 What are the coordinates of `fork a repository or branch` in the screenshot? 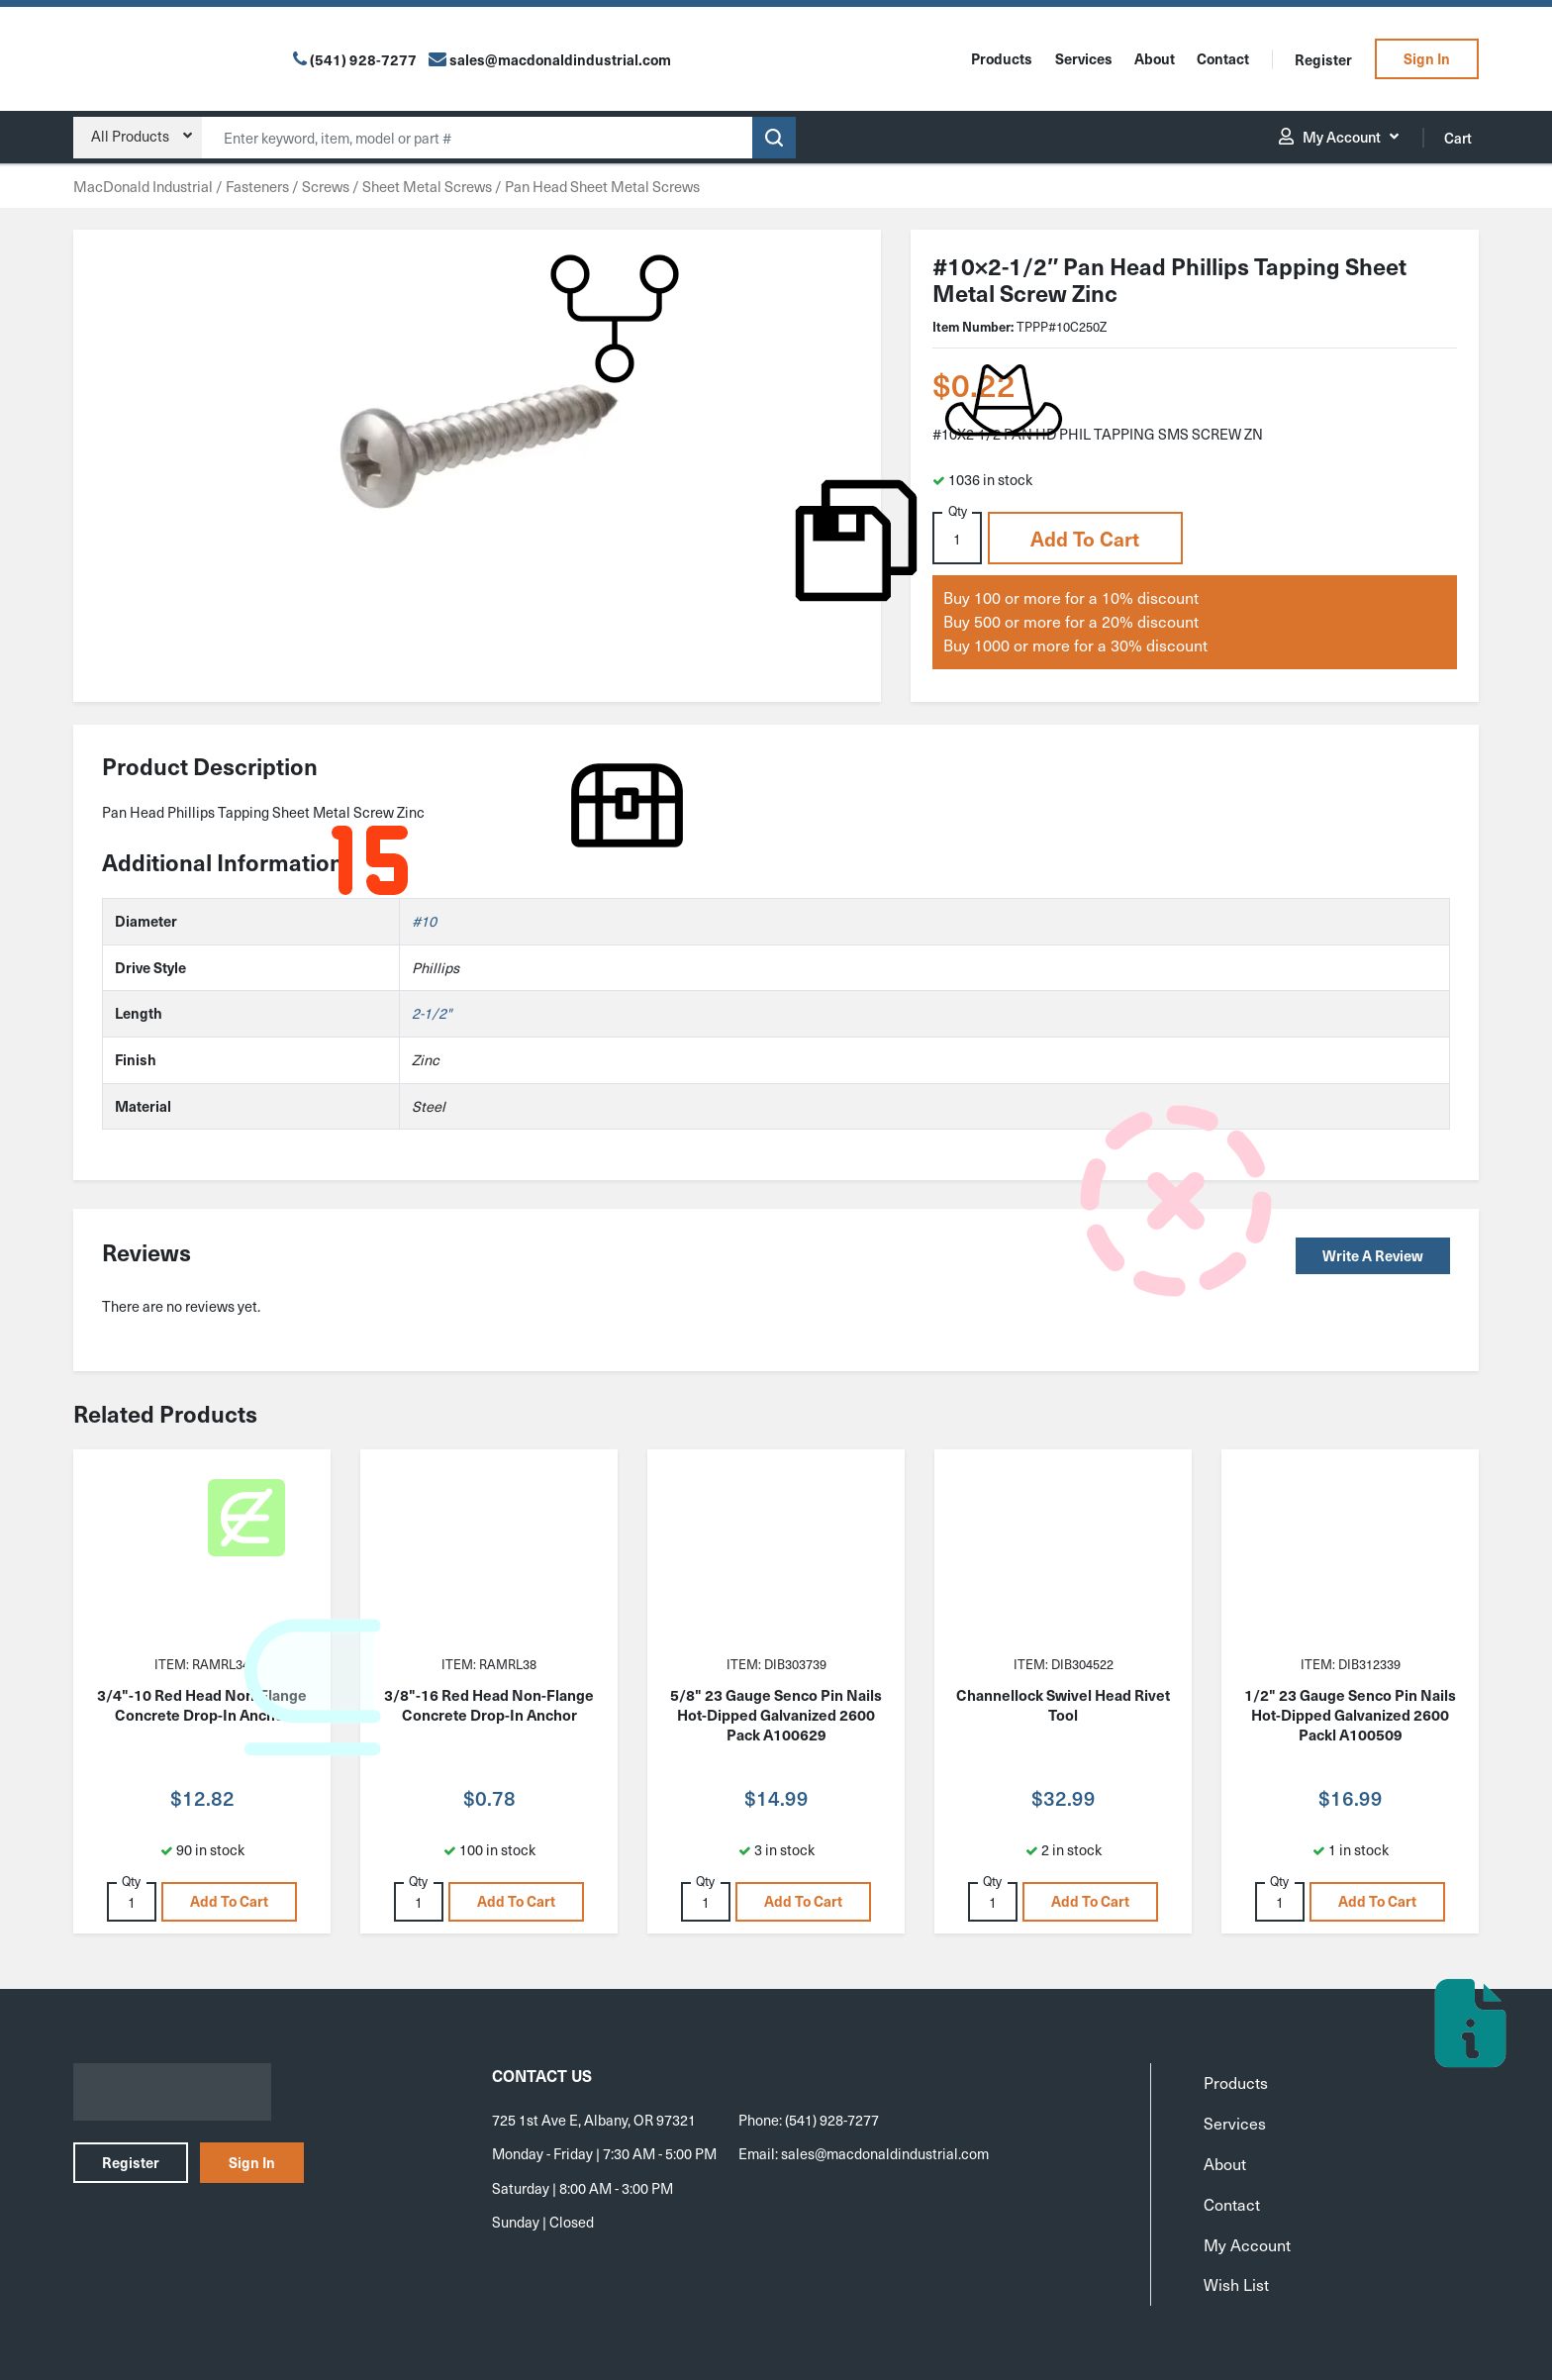 It's located at (615, 319).